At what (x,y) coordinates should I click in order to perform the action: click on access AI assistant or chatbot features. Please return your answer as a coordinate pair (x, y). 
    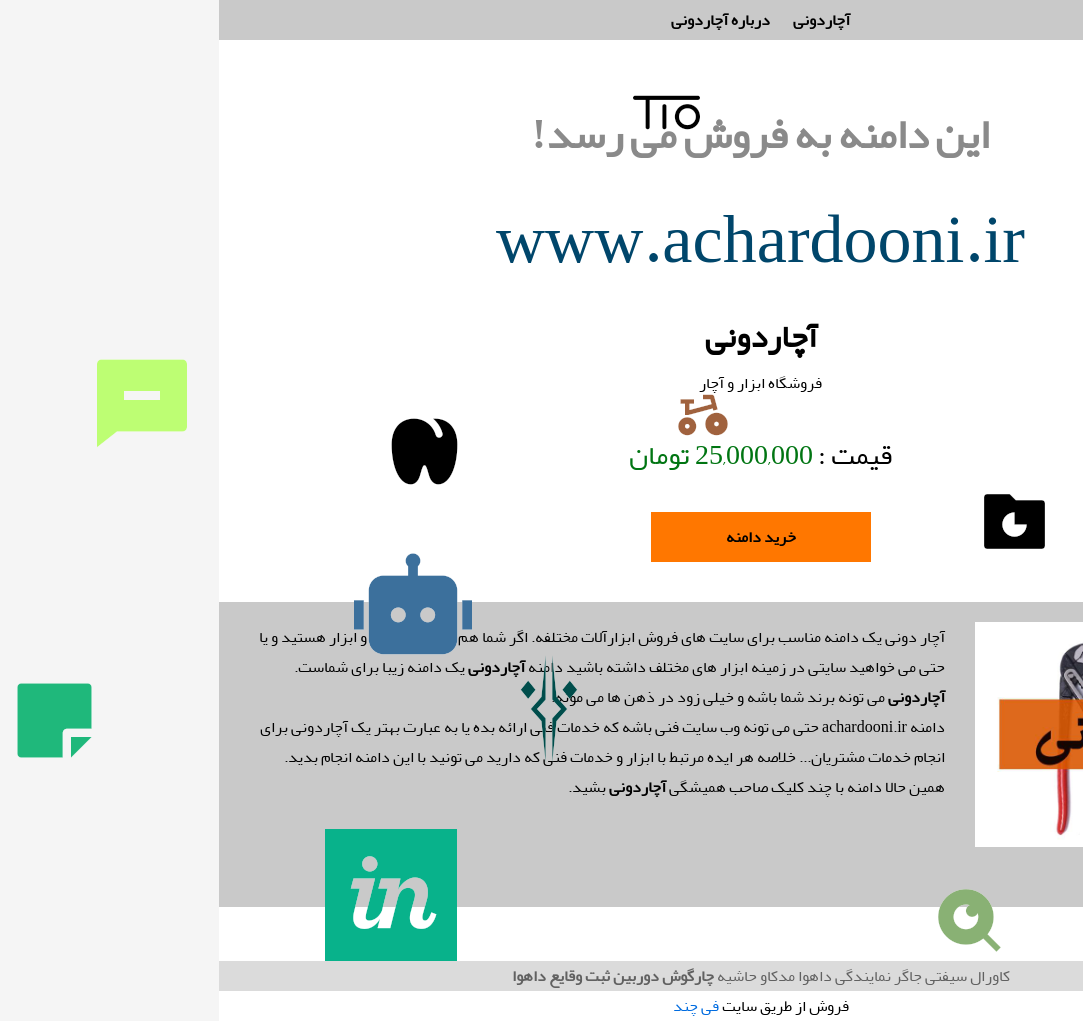
    Looking at the image, I should click on (413, 610).